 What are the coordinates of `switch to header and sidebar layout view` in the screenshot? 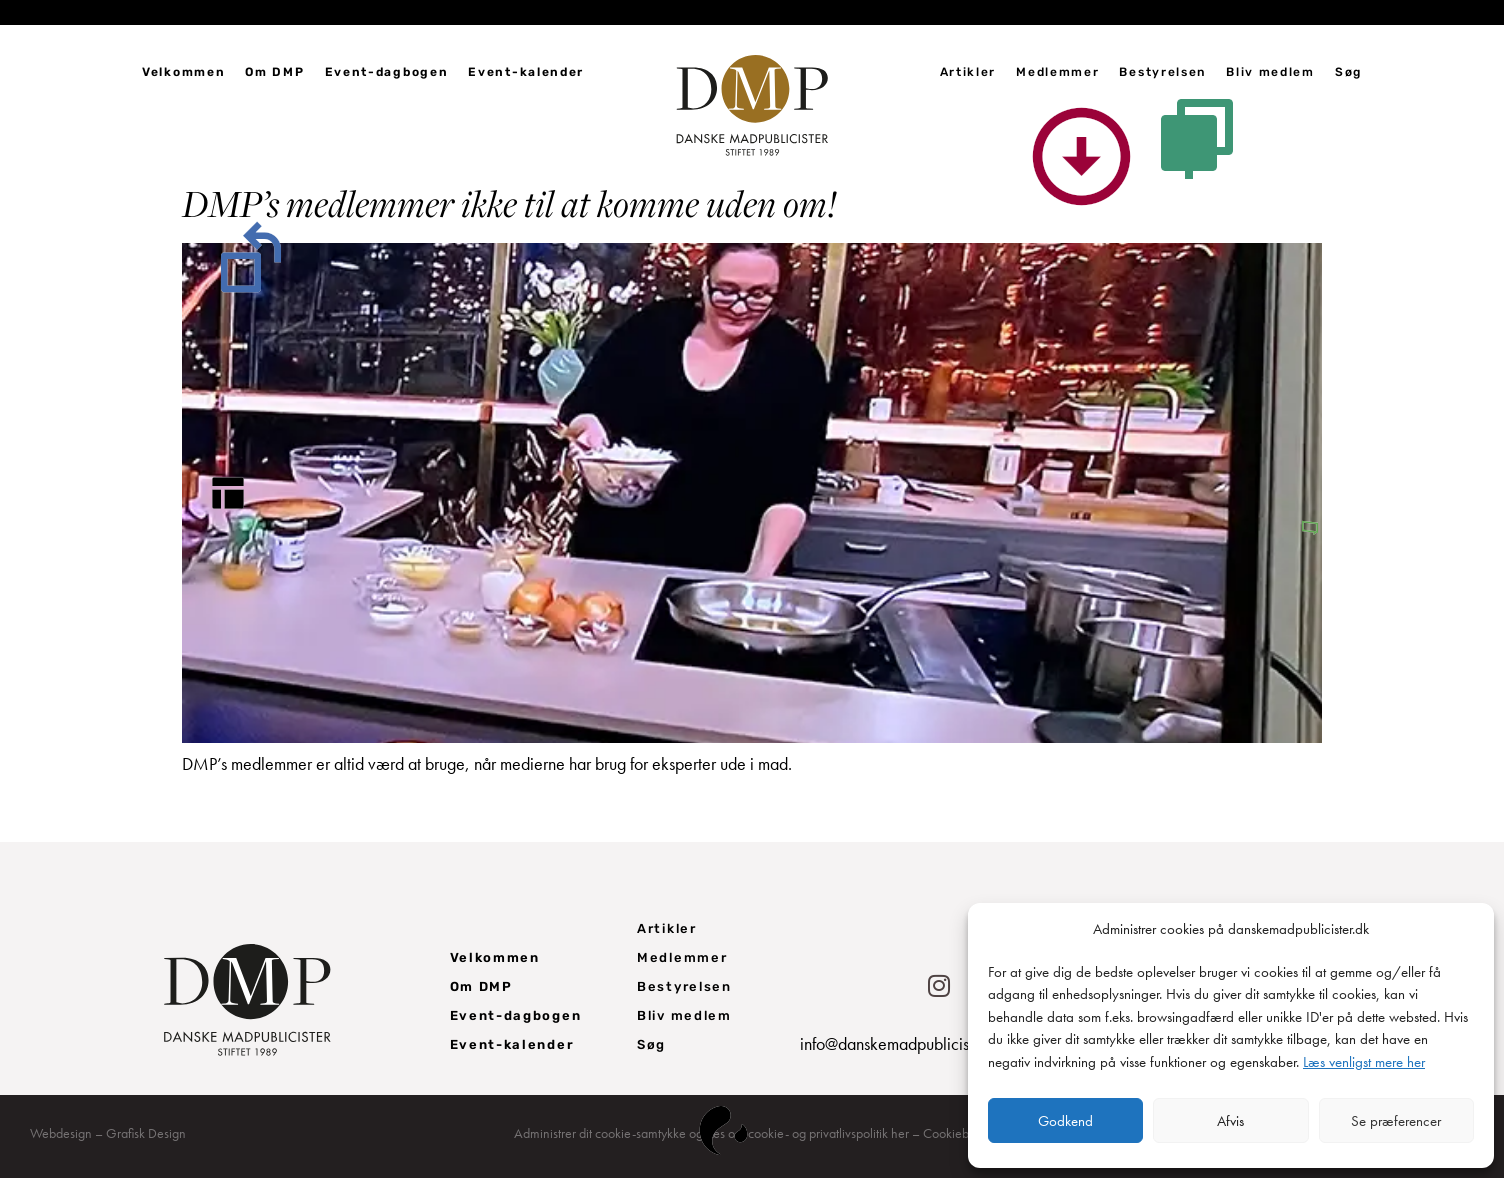 It's located at (228, 493).